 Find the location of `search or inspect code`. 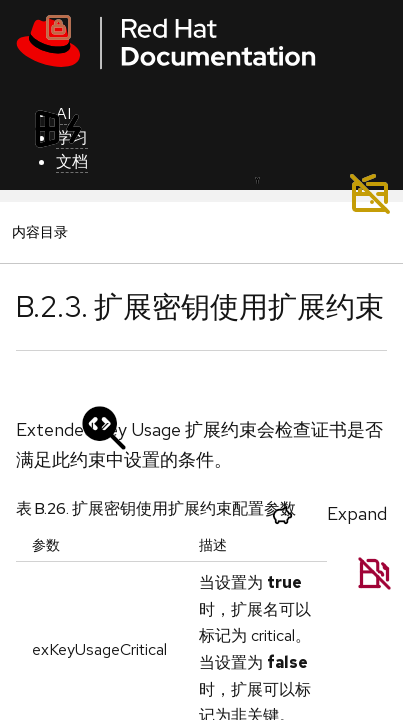

search or inspect code is located at coordinates (104, 428).